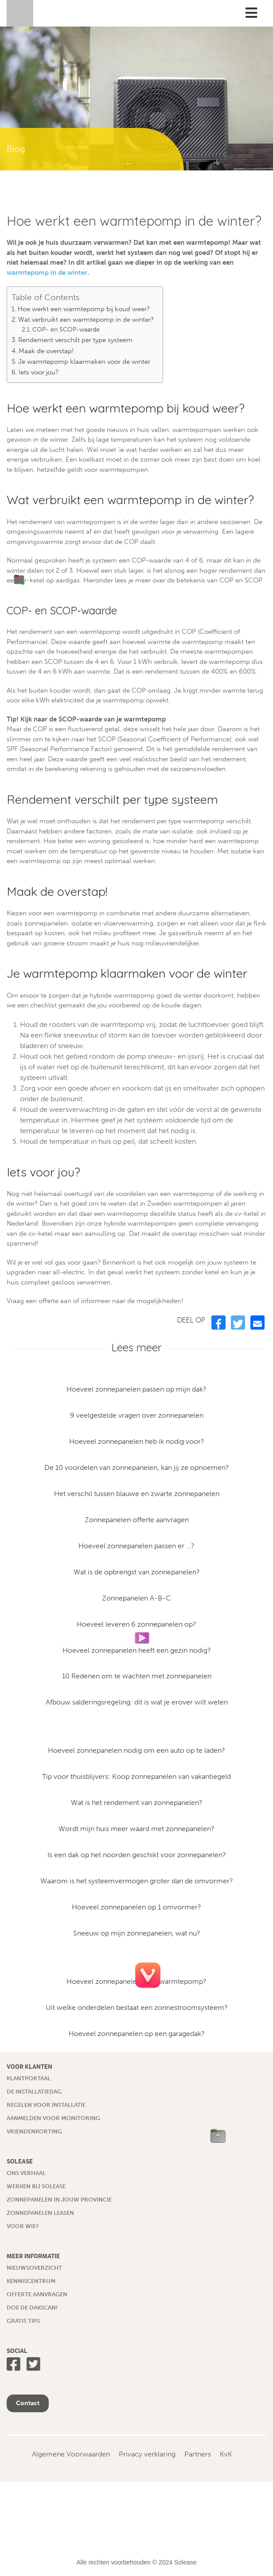 The image size is (273, 2576). Describe the element at coordinates (218, 2136) in the screenshot. I see `open the file manager application` at that location.